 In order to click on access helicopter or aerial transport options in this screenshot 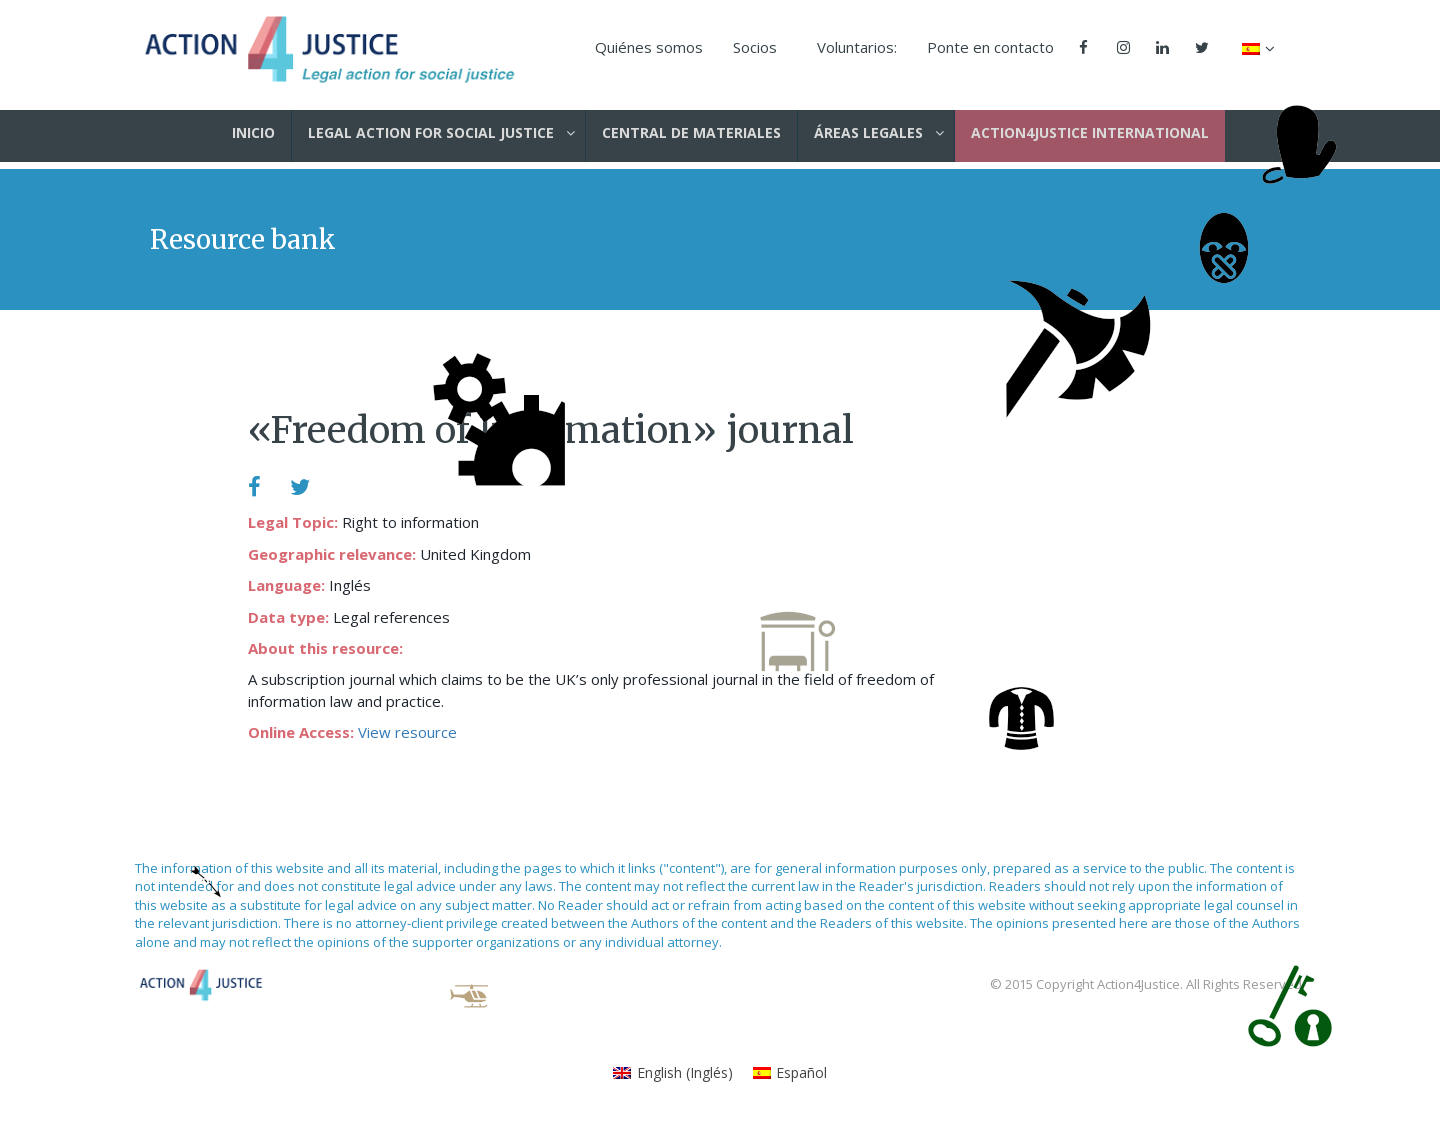, I will do `click(469, 996)`.